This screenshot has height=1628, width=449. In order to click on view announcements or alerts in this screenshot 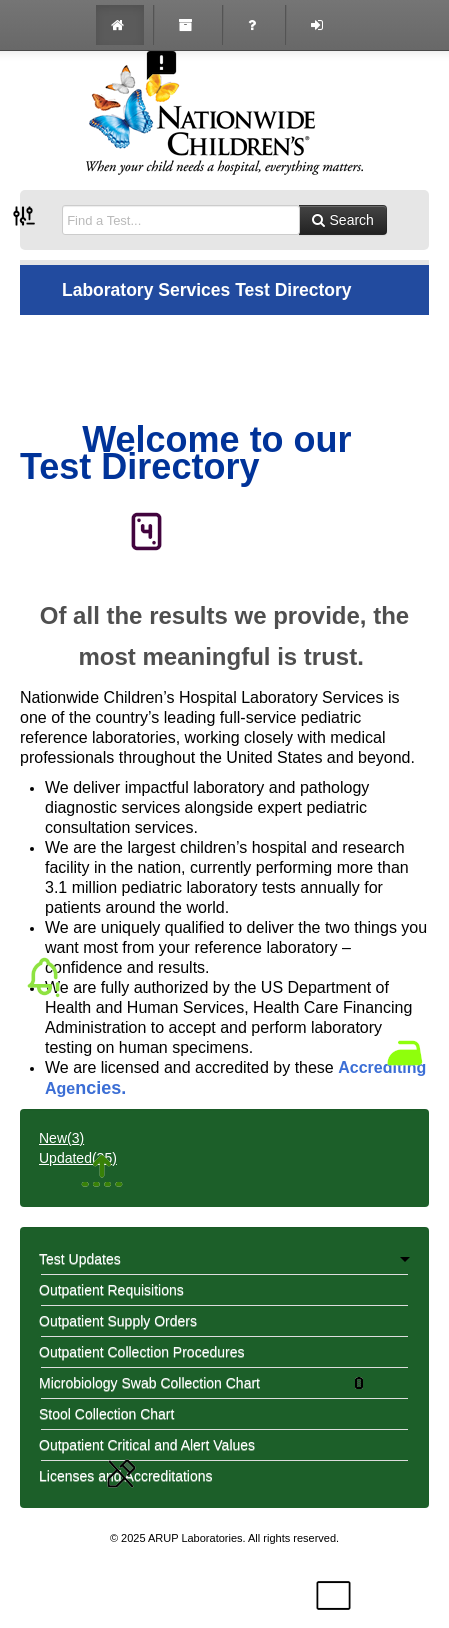, I will do `click(161, 65)`.